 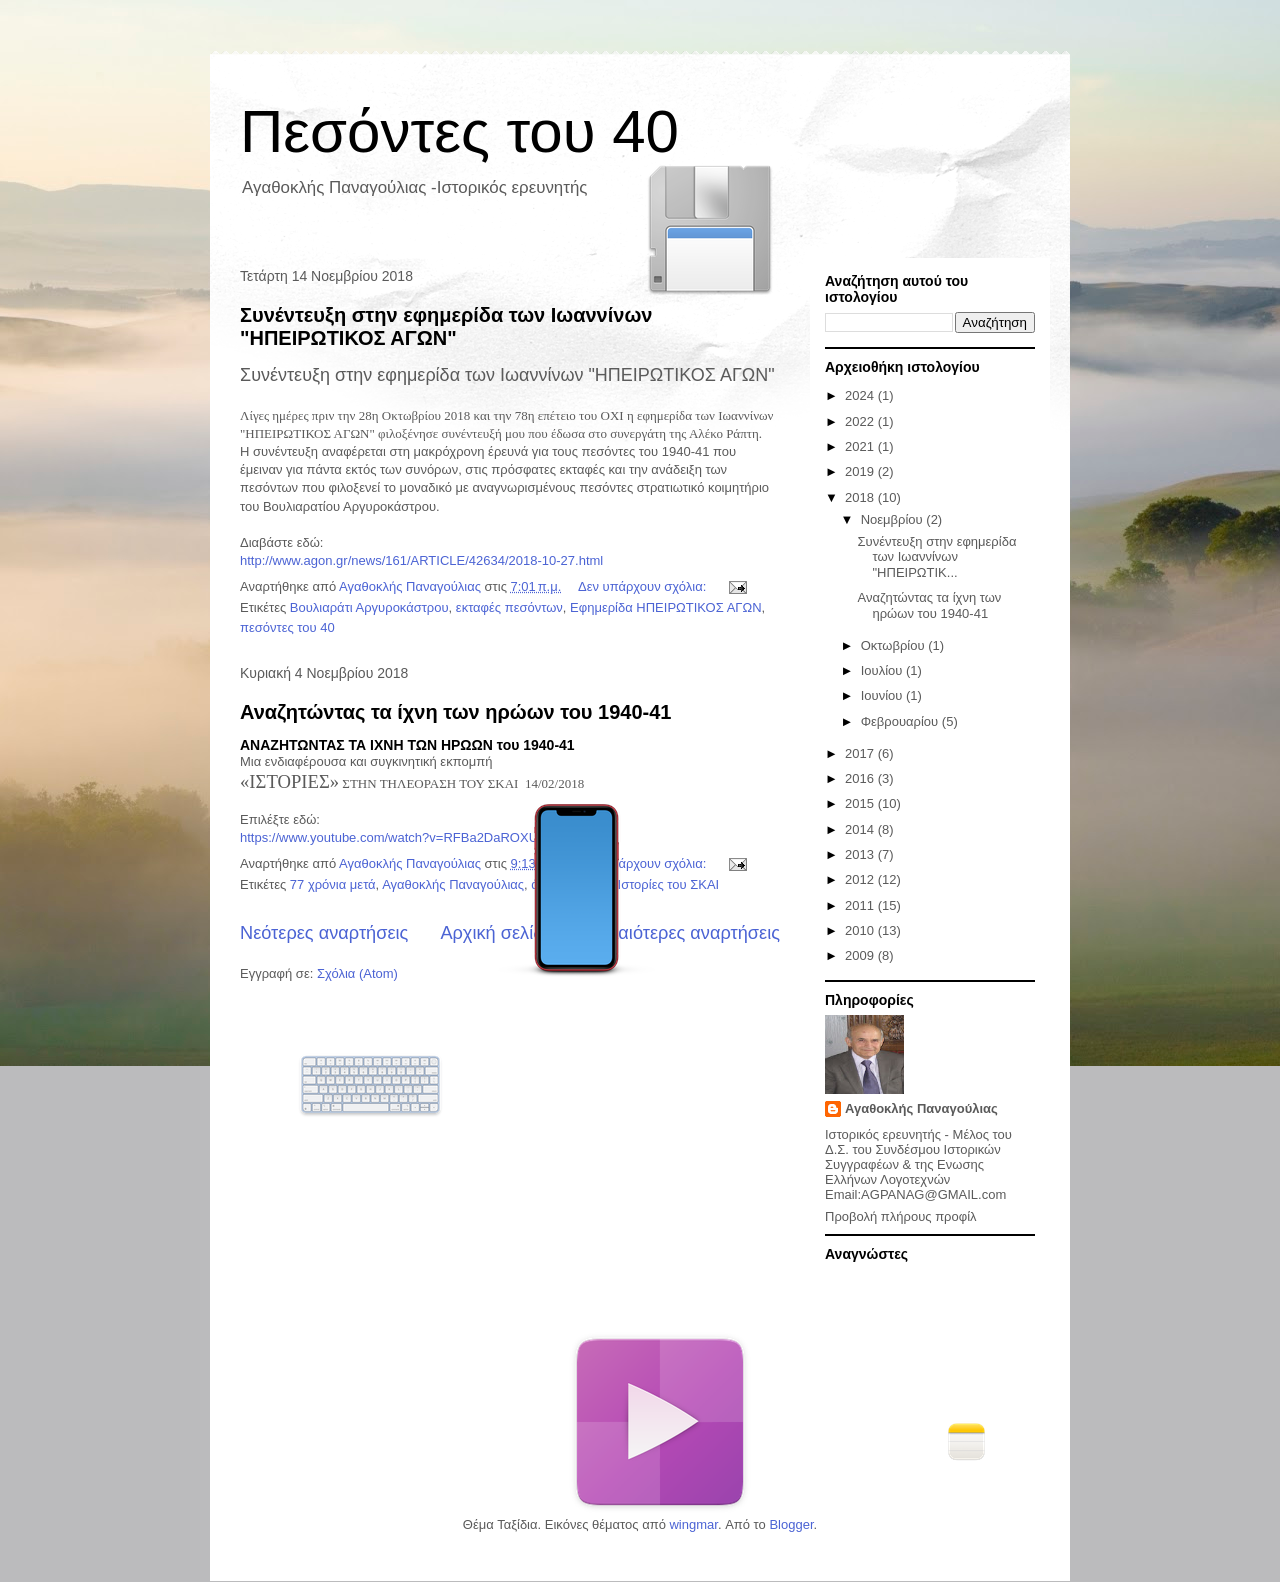 What do you see at coordinates (370, 1084) in the screenshot?
I see `connect a bluetooth keyboard` at bounding box center [370, 1084].